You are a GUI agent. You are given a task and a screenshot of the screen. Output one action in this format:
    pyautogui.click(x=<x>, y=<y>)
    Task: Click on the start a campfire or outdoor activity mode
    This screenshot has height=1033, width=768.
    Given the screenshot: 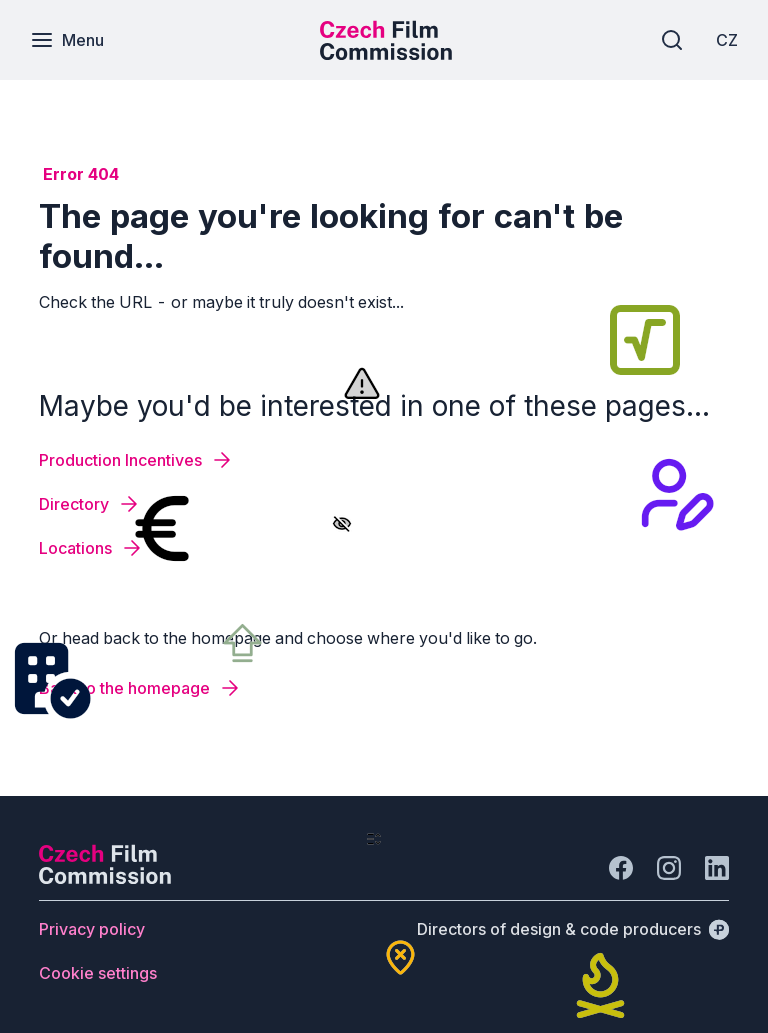 What is the action you would take?
    pyautogui.click(x=600, y=985)
    